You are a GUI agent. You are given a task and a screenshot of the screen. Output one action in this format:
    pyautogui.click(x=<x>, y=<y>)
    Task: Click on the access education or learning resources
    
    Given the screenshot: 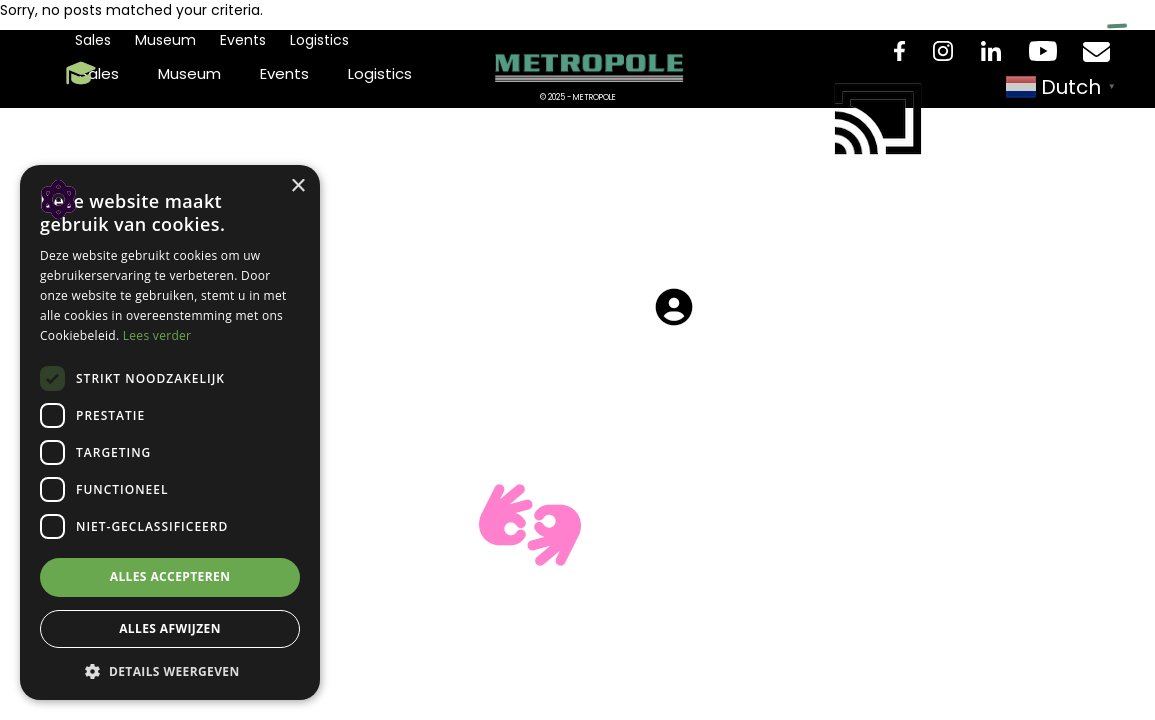 What is the action you would take?
    pyautogui.click(x=81, y=73)
    